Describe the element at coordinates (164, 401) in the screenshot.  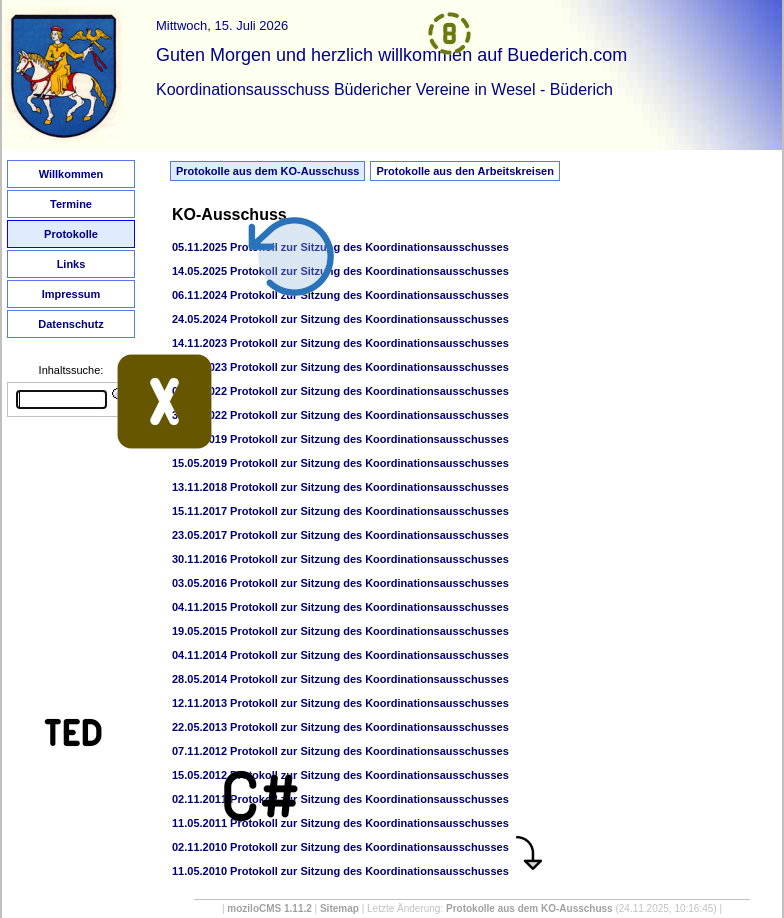
I see `close or dismiss a window` at that location.